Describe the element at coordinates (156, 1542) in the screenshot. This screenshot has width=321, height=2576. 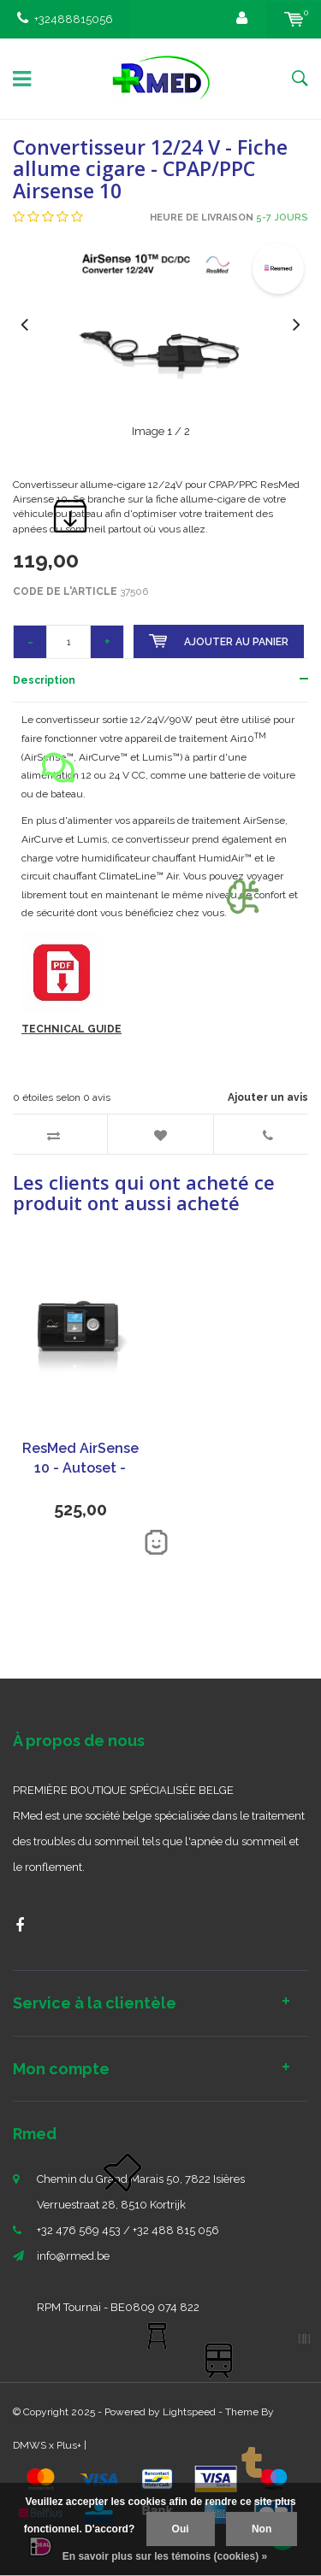
I see `access building blocks or modular components` at that location.